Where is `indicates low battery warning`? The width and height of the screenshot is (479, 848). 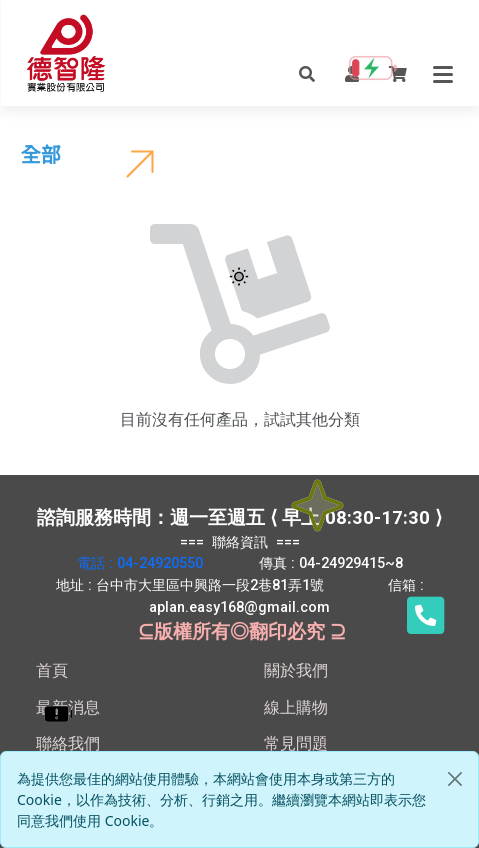 indicates low battery warning is located at coordinates (58, 714).